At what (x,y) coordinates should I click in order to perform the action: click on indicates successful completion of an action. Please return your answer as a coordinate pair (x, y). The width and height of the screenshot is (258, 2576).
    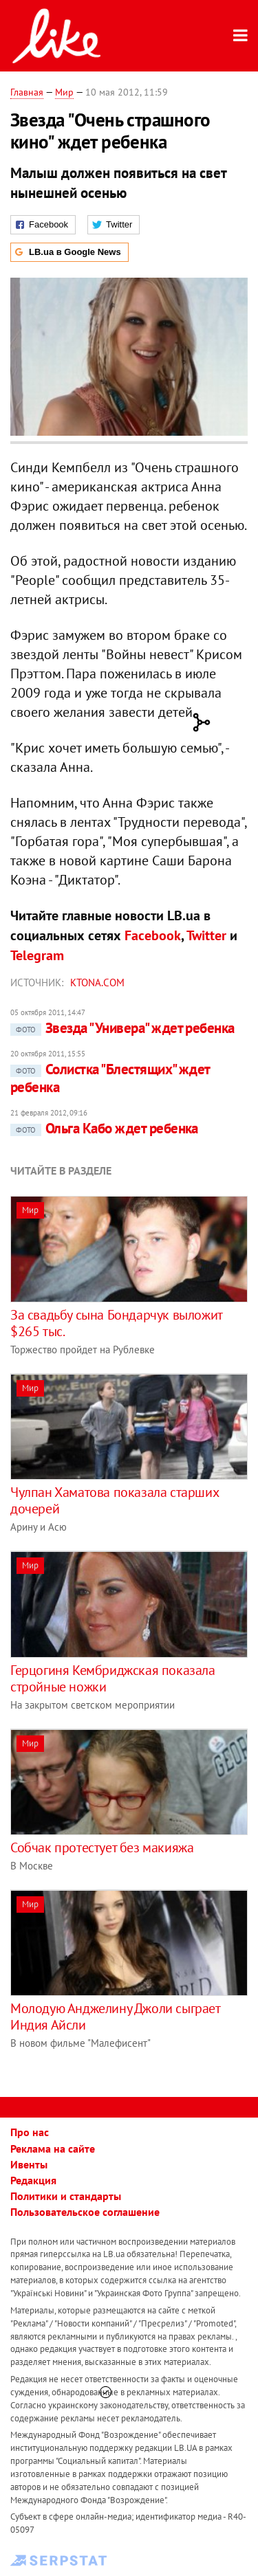
    Looking at the image, I should click on (105, 2392).